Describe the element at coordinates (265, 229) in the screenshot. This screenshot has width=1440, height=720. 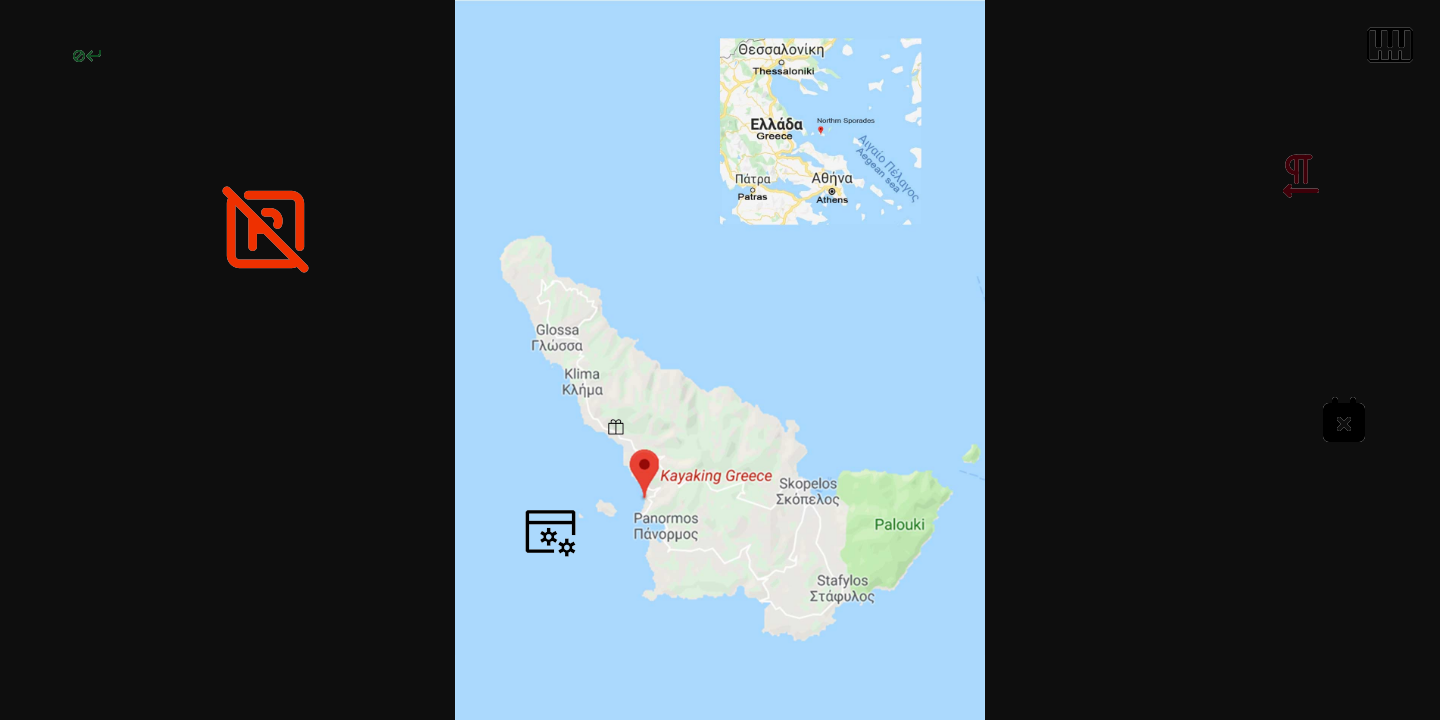
I see `no parking available` at that location.